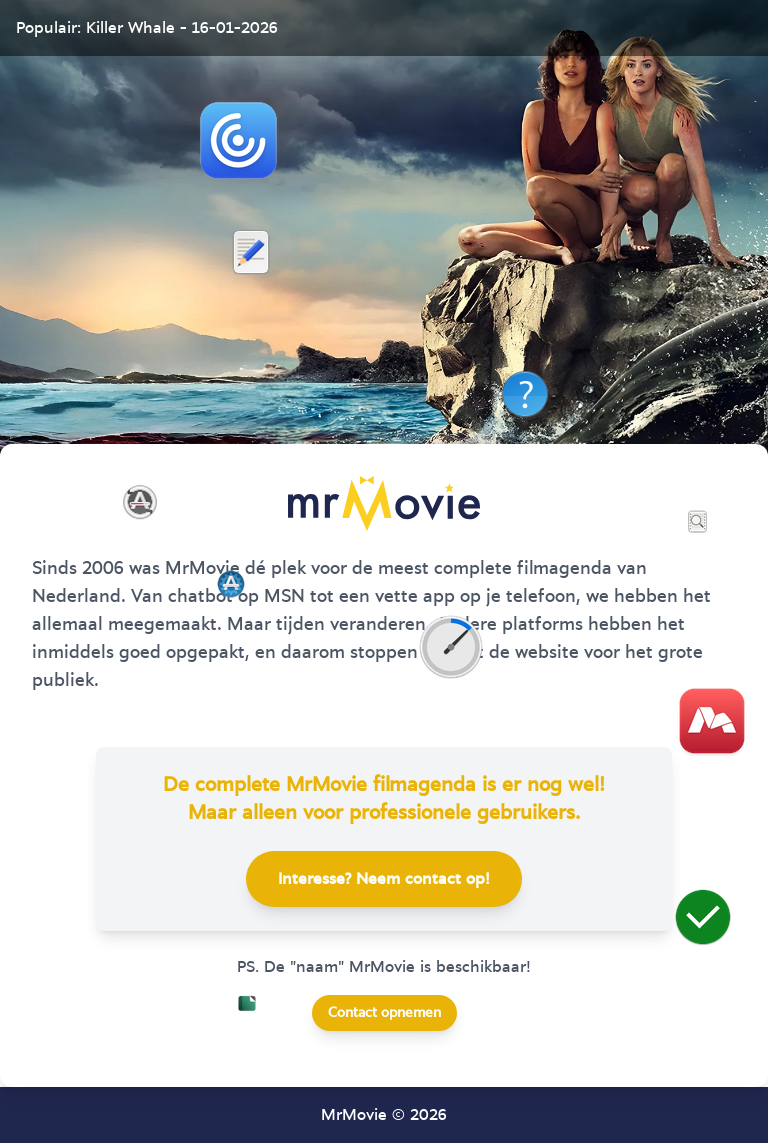 This screenshot has width=768, height=1143. Describe the element at coordinates (712, 721) in the screenshot. I see `open master pdf editor application` at that location.